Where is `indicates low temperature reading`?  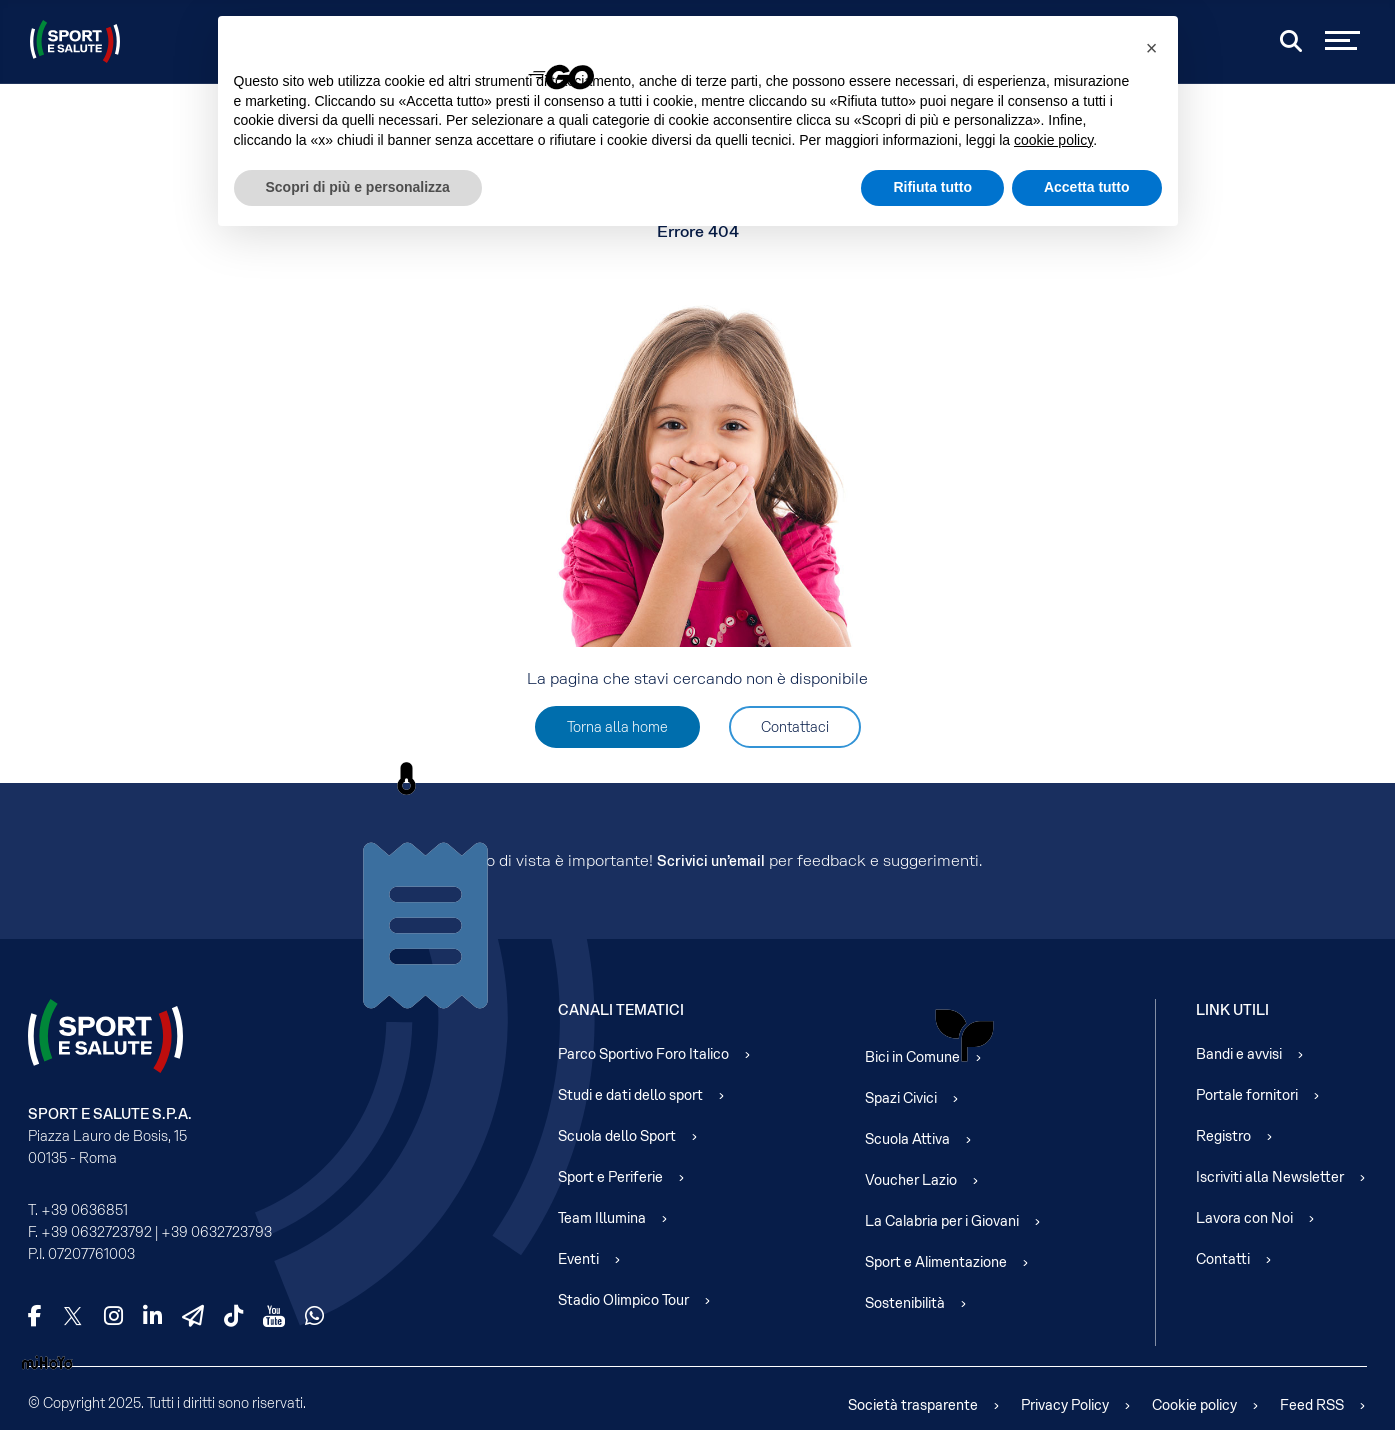 indicates low temperature reading is located at coordinates (406, 778).